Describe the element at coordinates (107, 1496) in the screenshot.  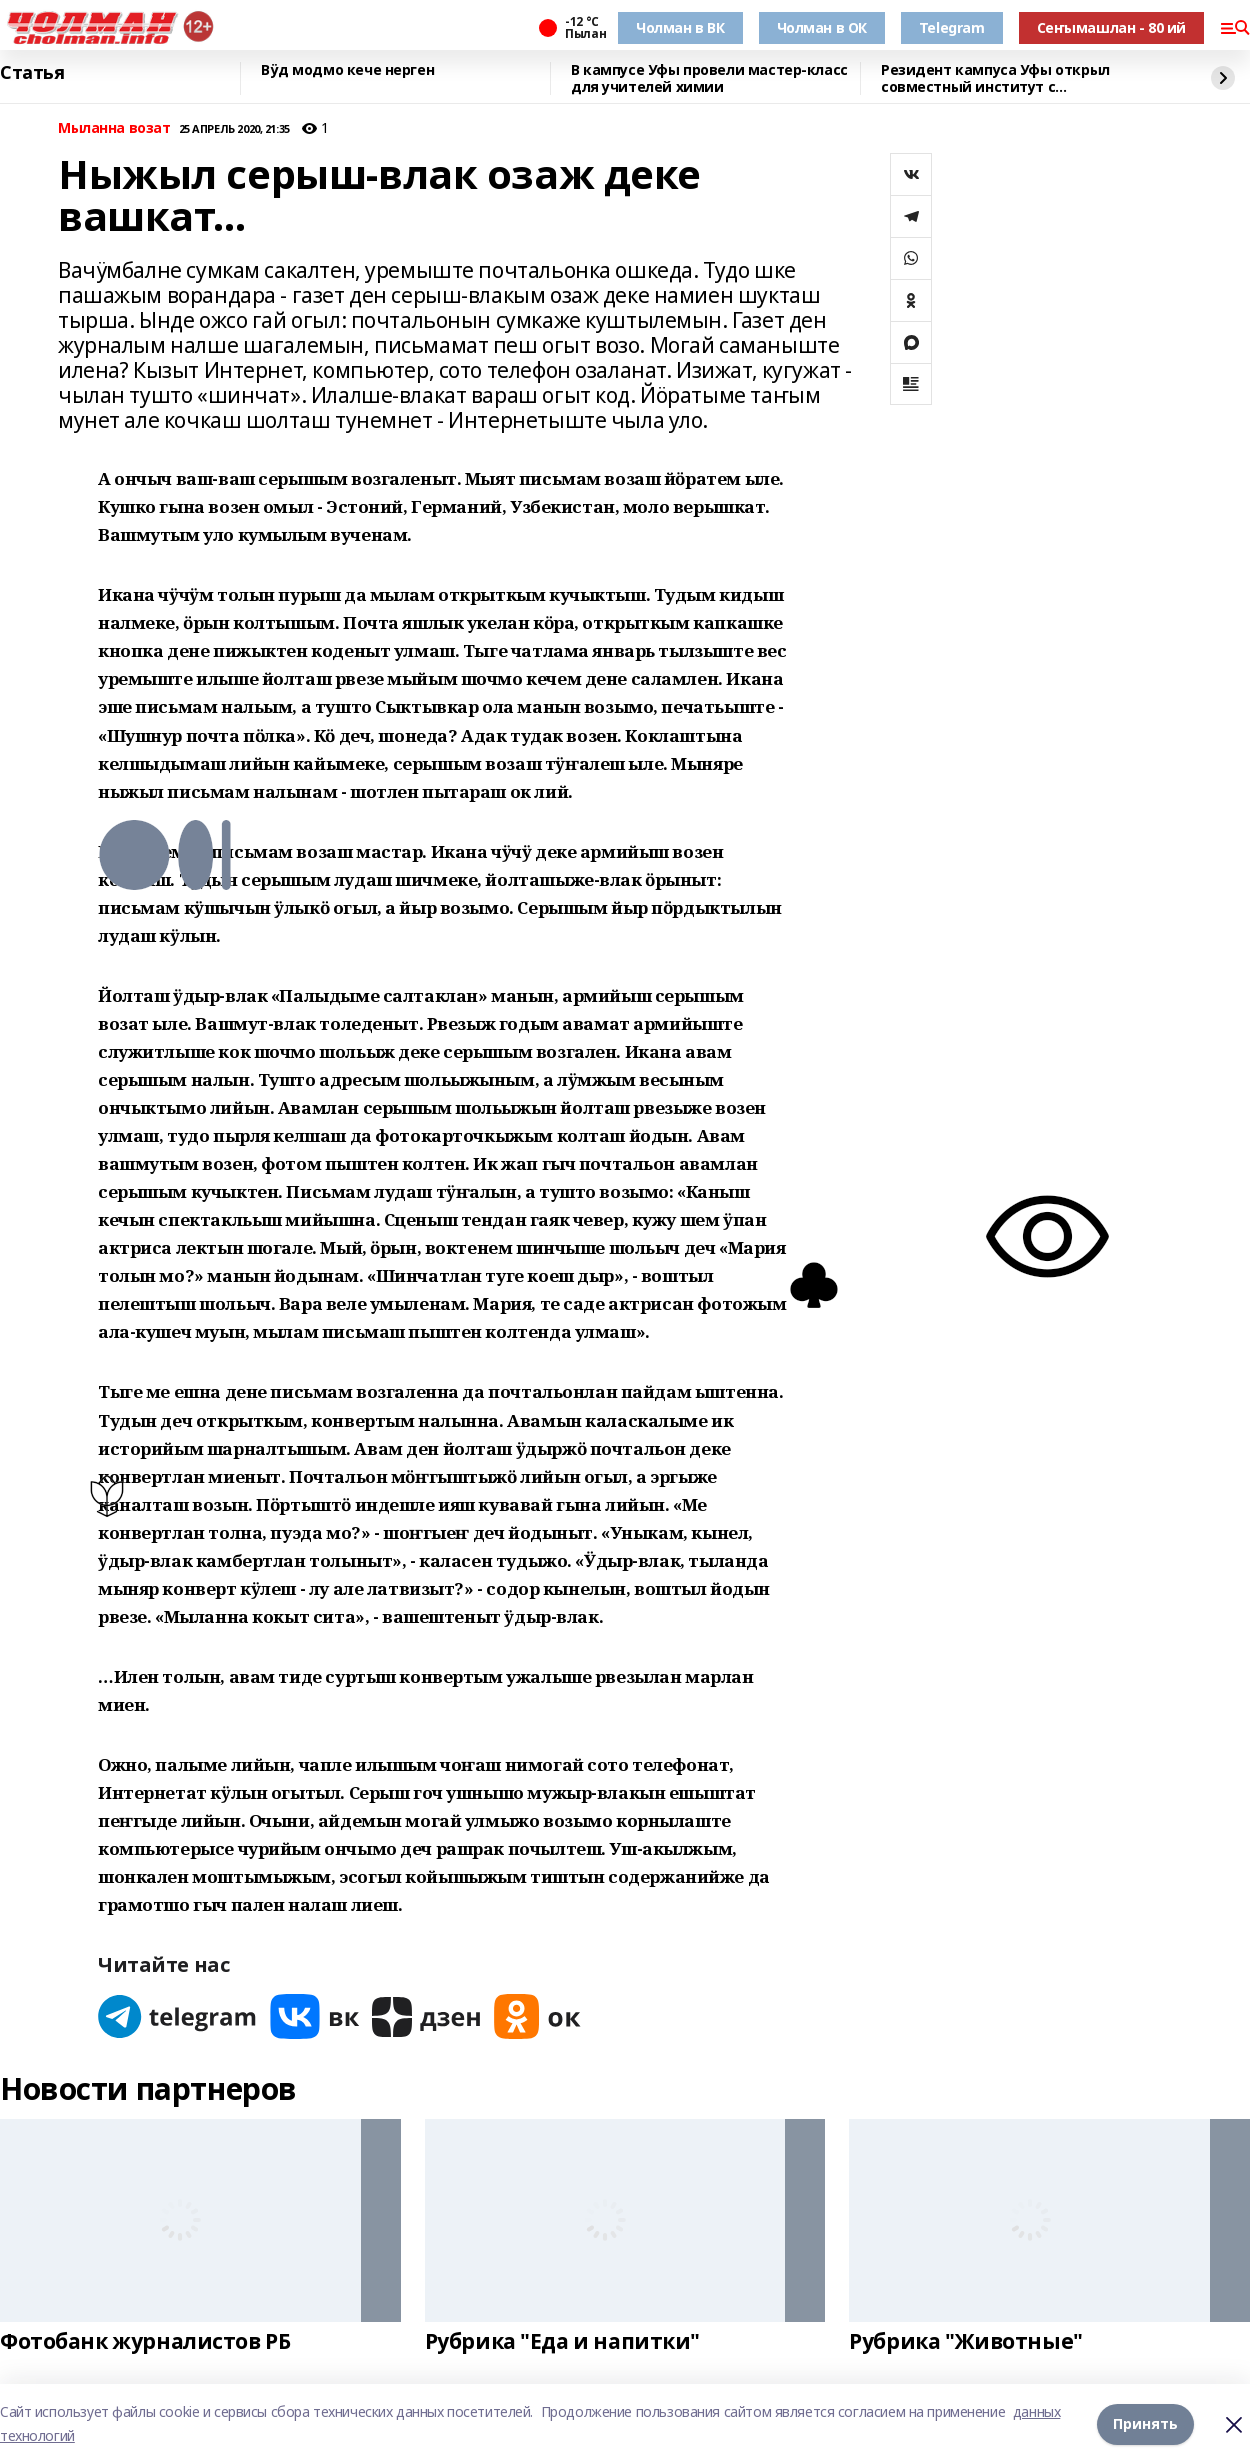
I see `view garden or plant-related content` at that location.